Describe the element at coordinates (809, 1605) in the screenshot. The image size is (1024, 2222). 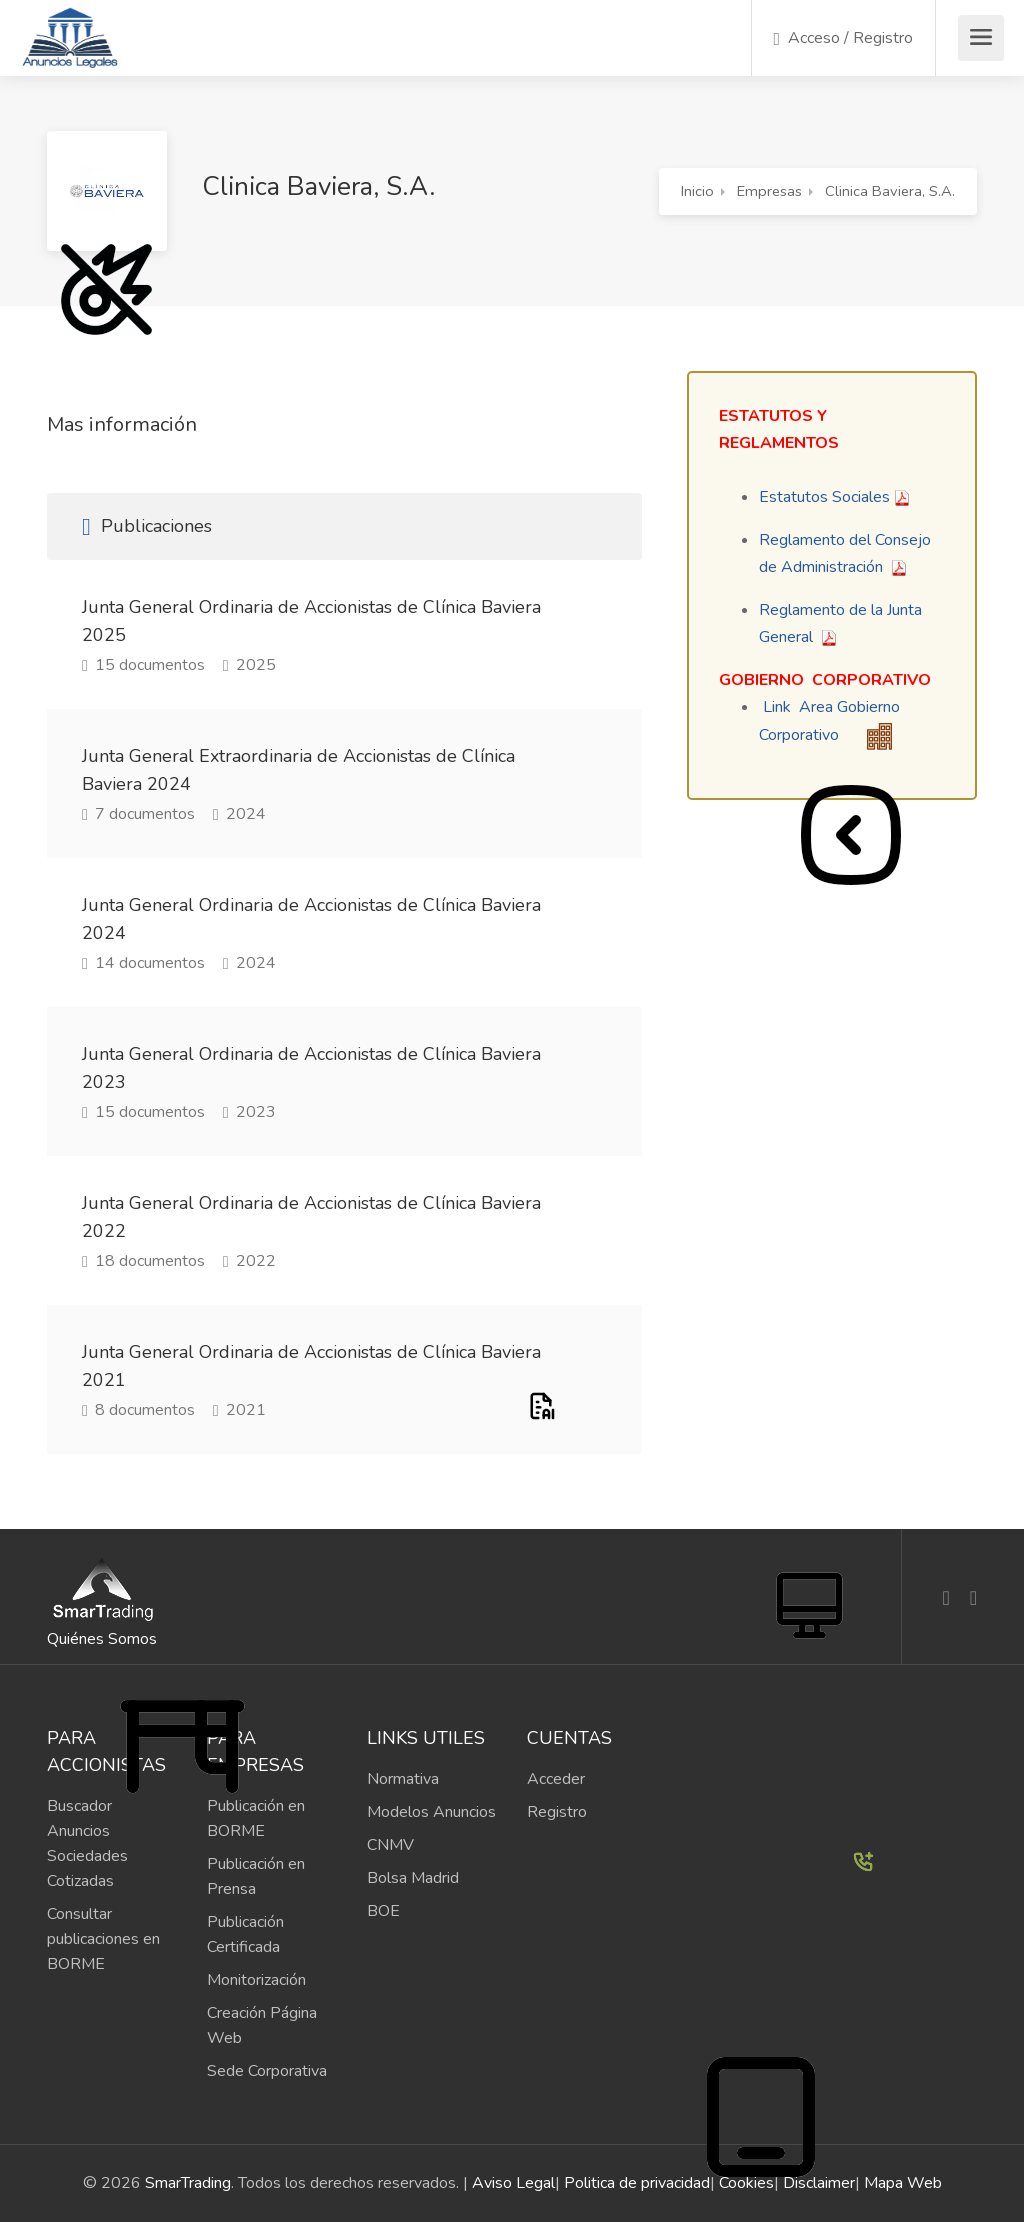
I see `view on desktop display` at that location.